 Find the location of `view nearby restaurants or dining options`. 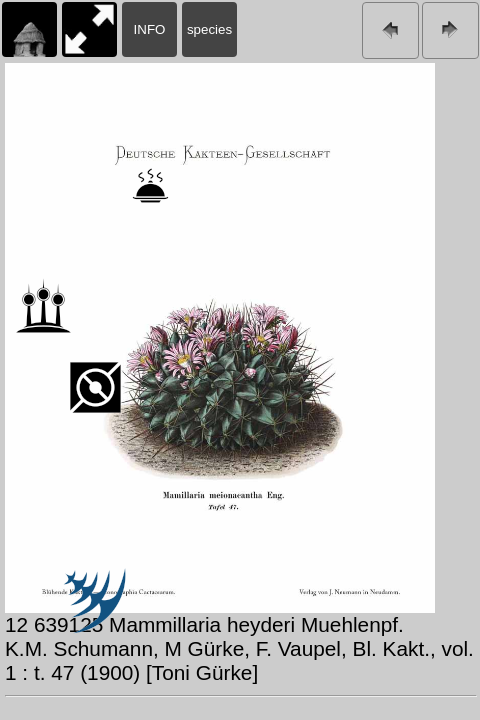

view nearby restaurants or dining options is located at coordinates (150, 185).